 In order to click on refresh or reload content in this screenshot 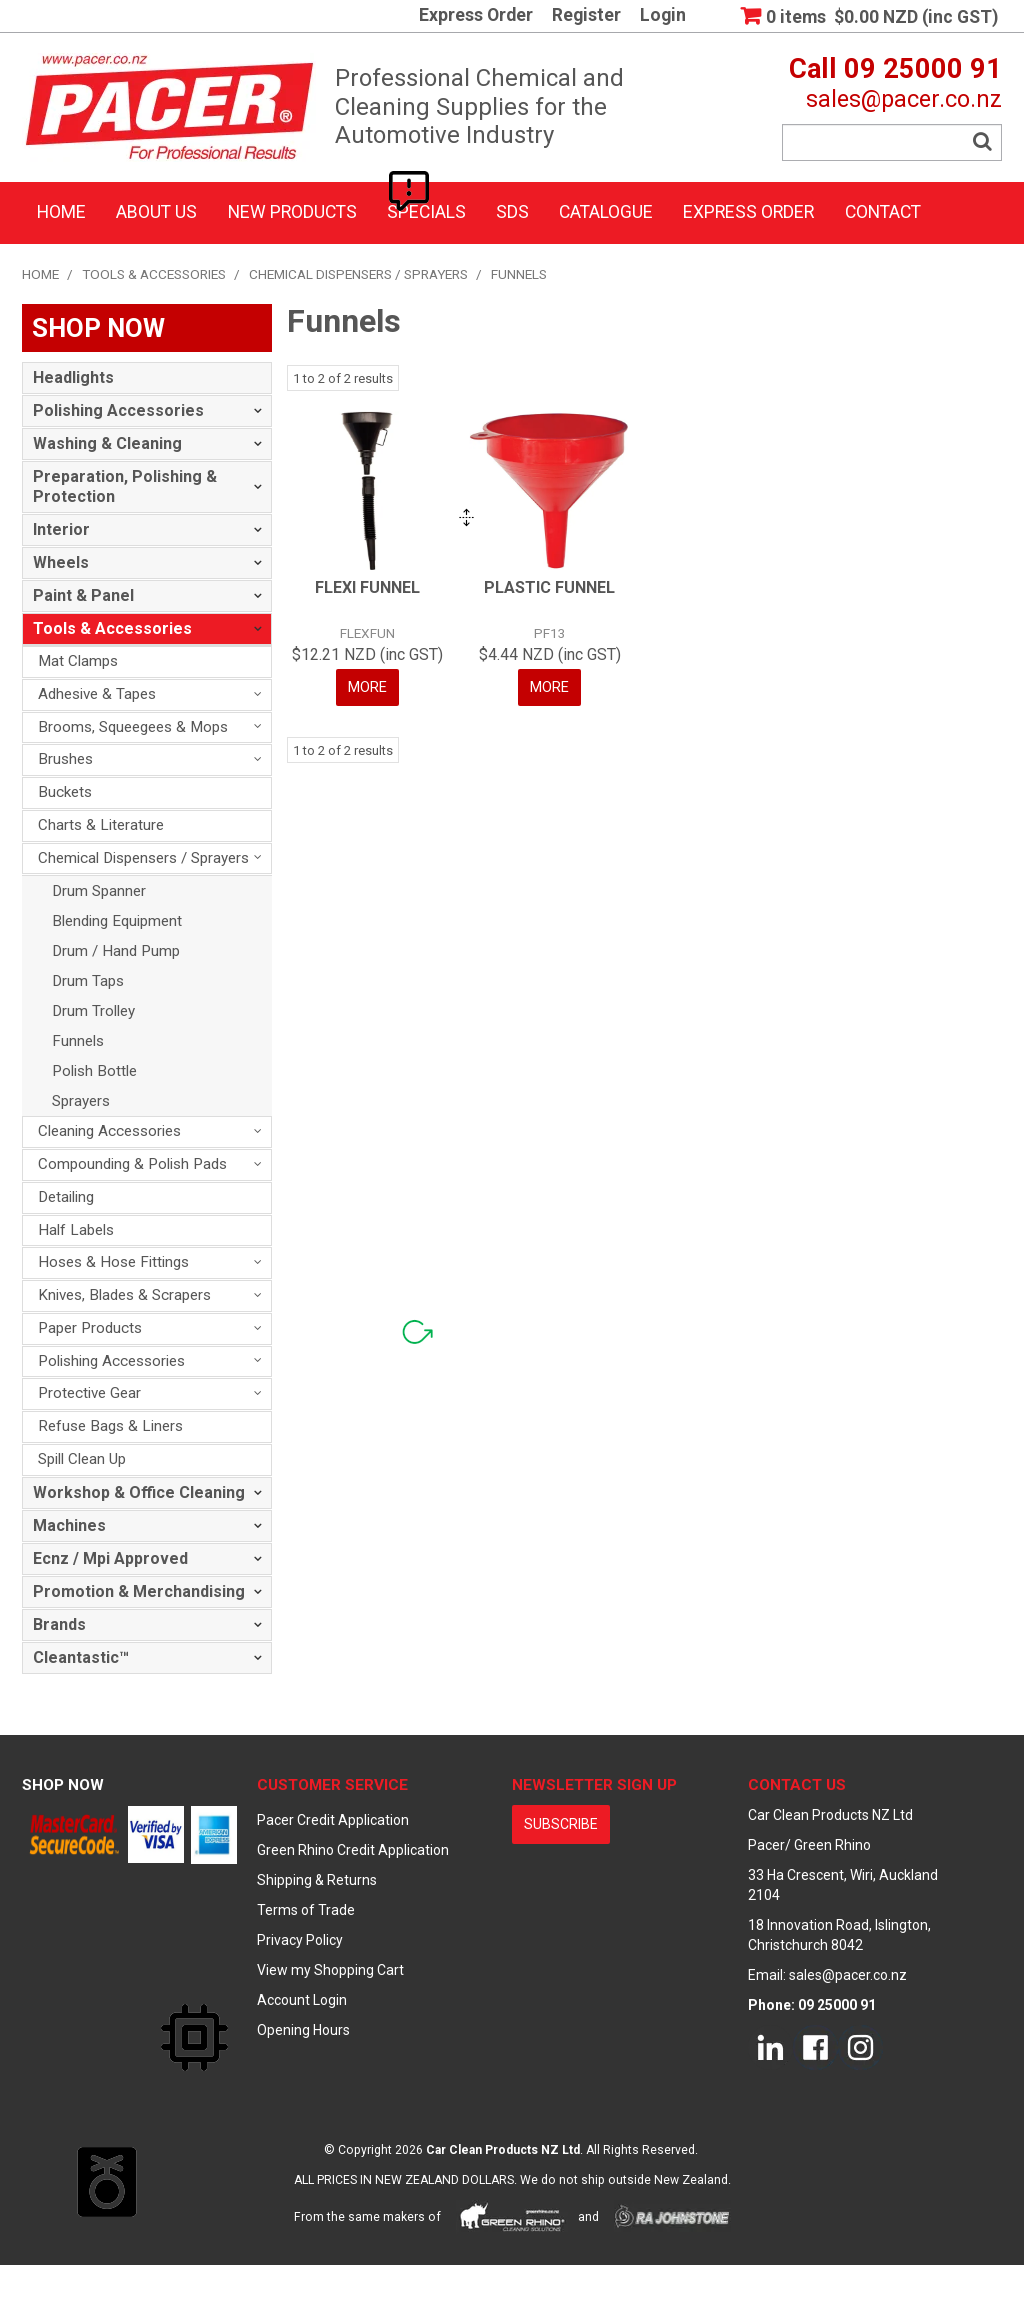, I will do `click(418, 1332)`.